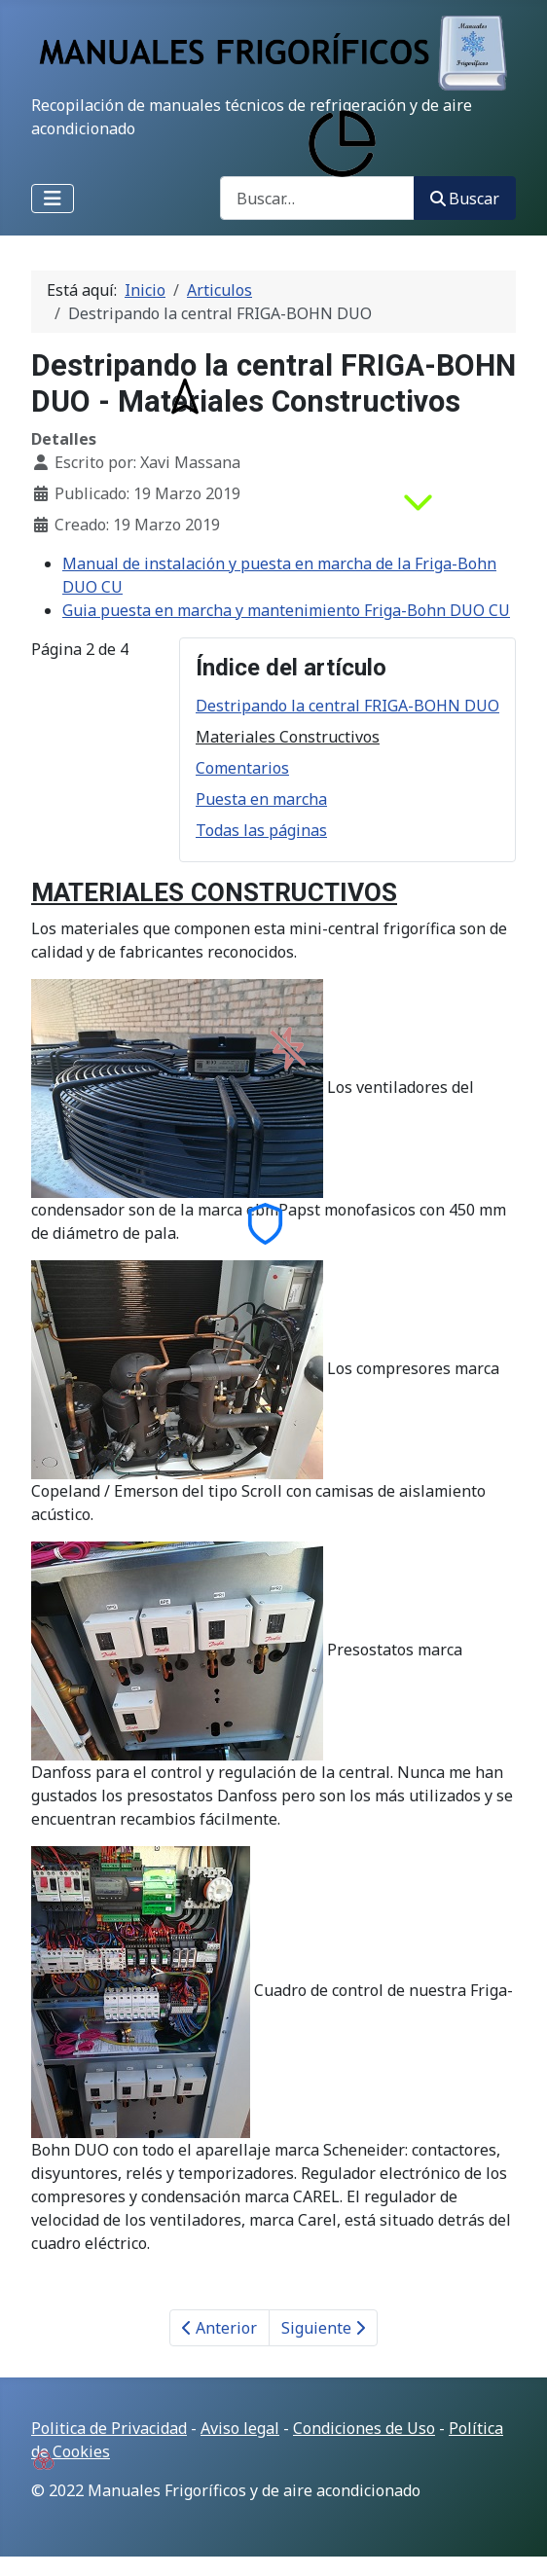 The width and height of the screenshot is (547, 2576). What do you see at coordinates (418, 502) in the screenshot?
I see `expand a dropdown menu or section` at bounding box center [418, 502].